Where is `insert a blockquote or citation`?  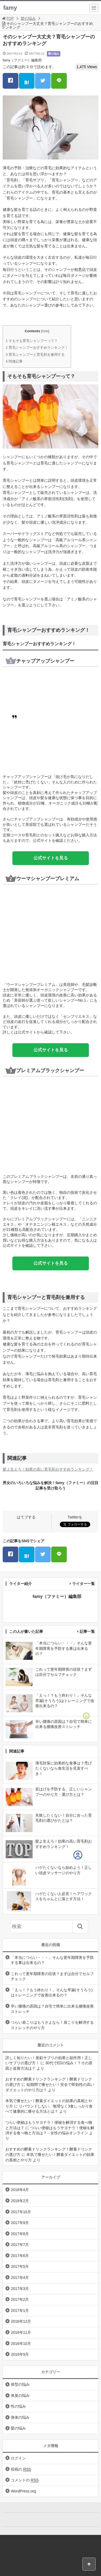
insert a blockquote or citation is located at coordinates (14, 717).